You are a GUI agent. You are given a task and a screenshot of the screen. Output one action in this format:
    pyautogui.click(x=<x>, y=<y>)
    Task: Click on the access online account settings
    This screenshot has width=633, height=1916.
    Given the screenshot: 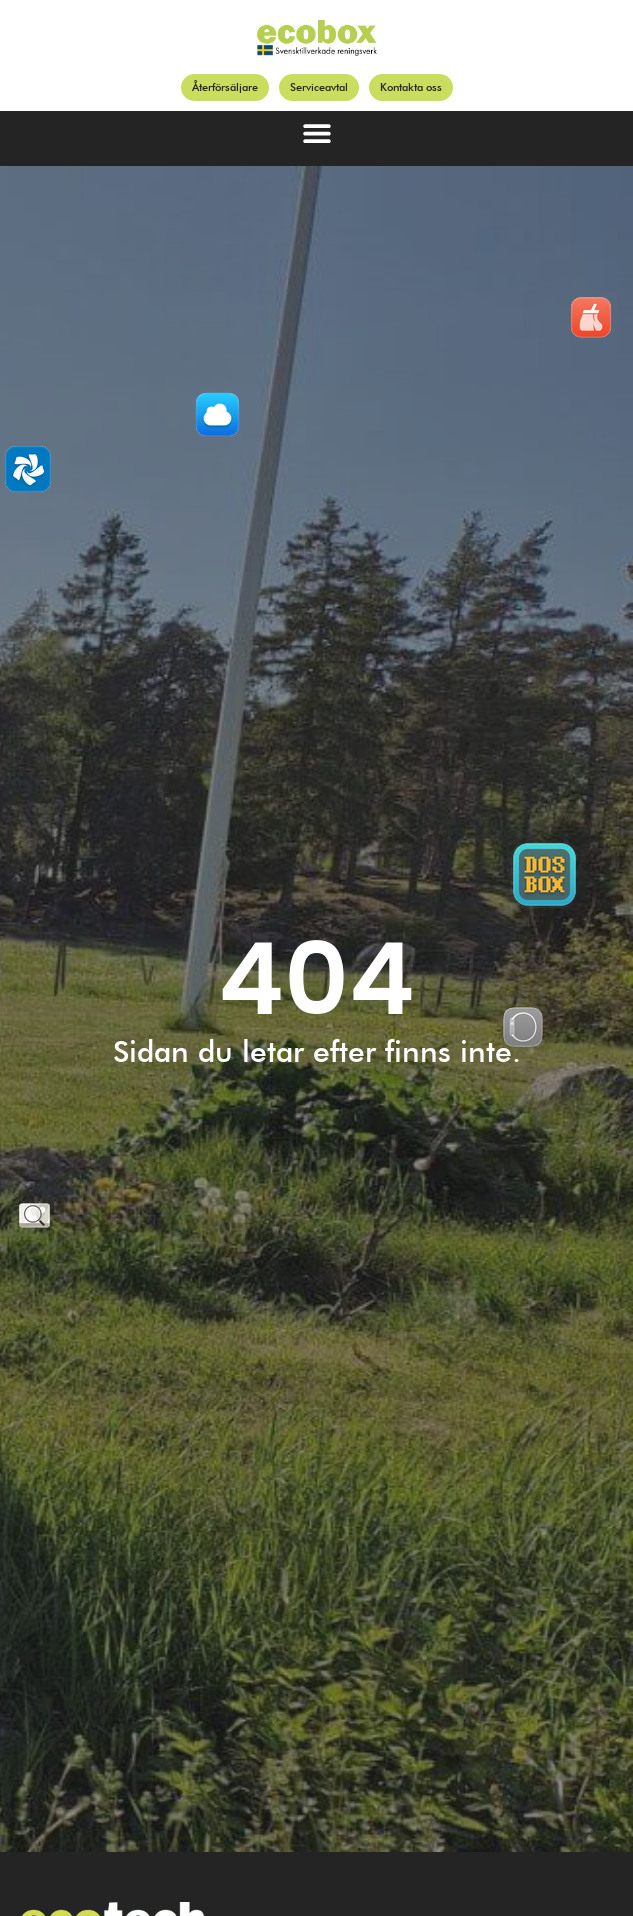 What is the action you would take?
    pyautogui.click(x=217, y=414)
    